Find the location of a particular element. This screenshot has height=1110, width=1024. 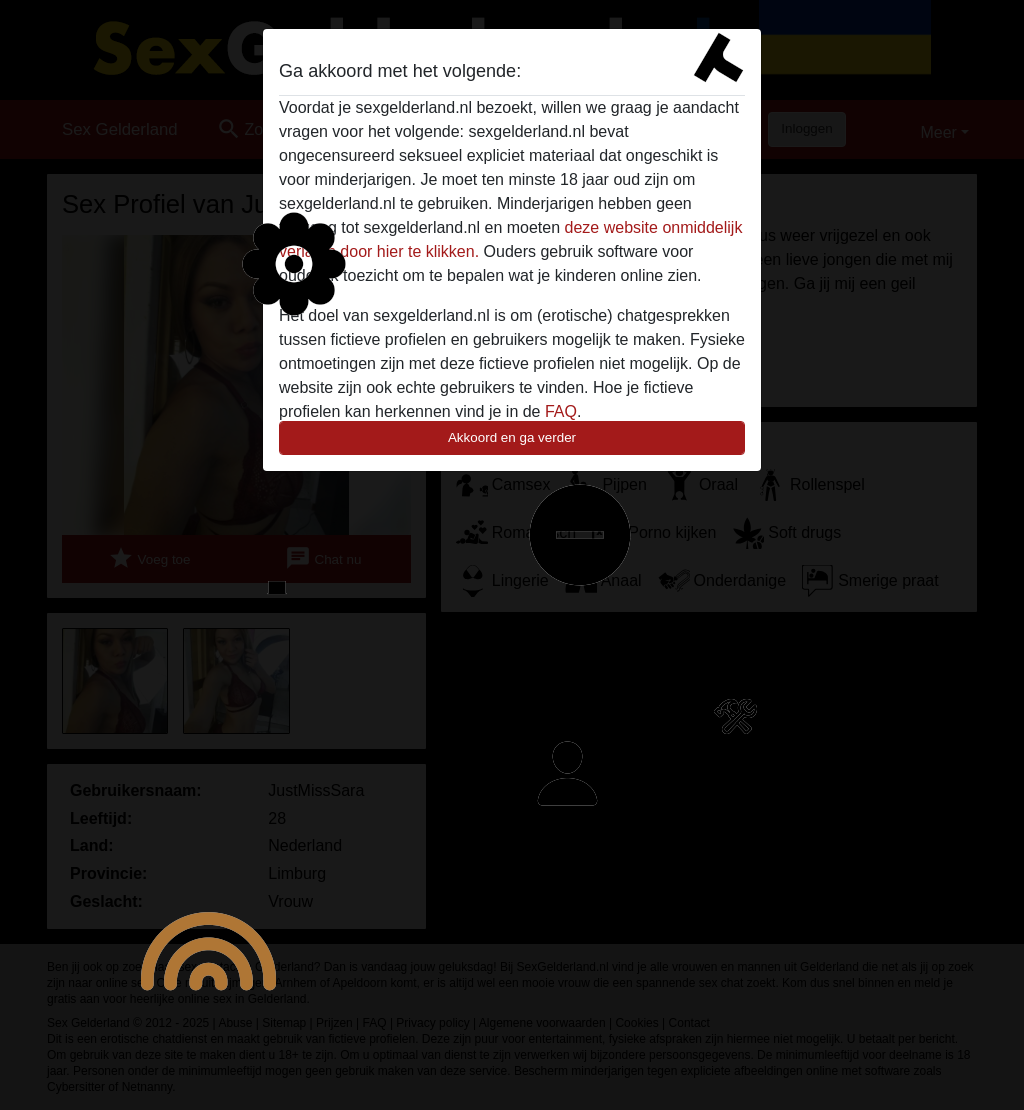

remove an item from a list is located at coordinates (580, 535).